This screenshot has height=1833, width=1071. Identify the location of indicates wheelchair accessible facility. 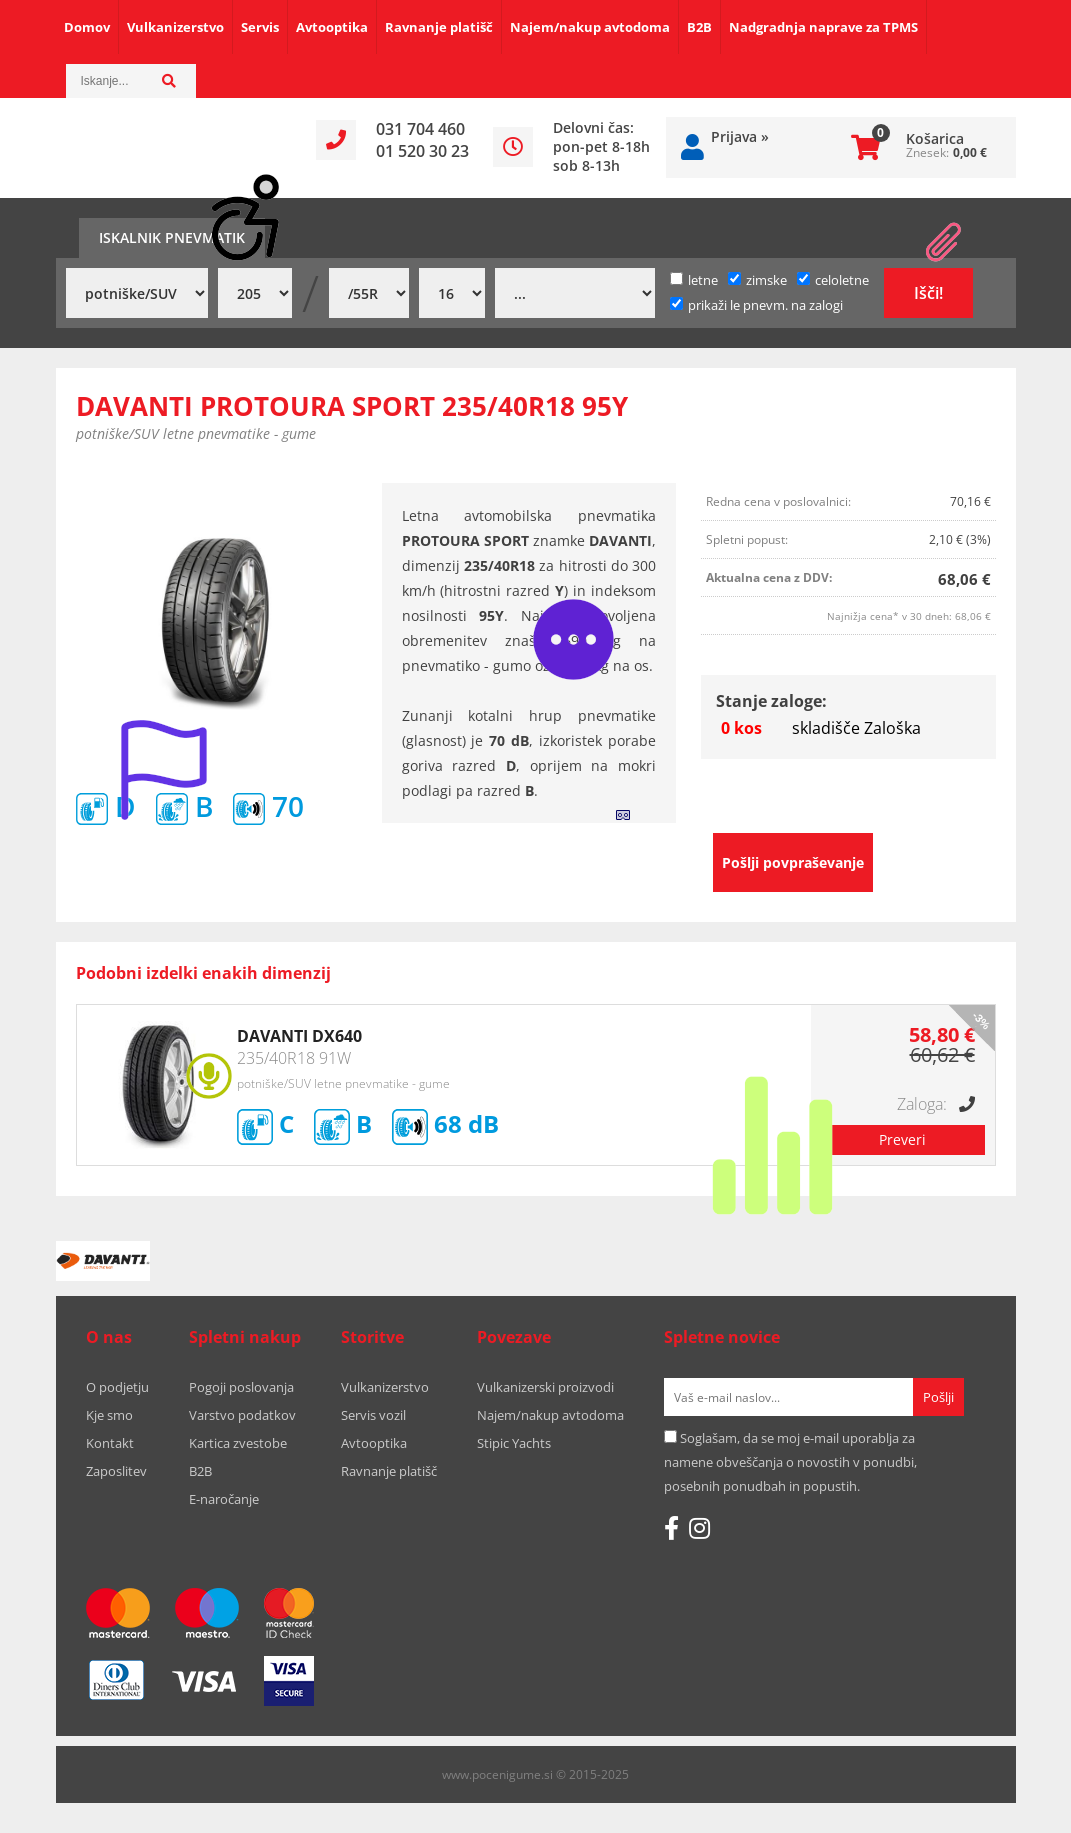
(247, 219).